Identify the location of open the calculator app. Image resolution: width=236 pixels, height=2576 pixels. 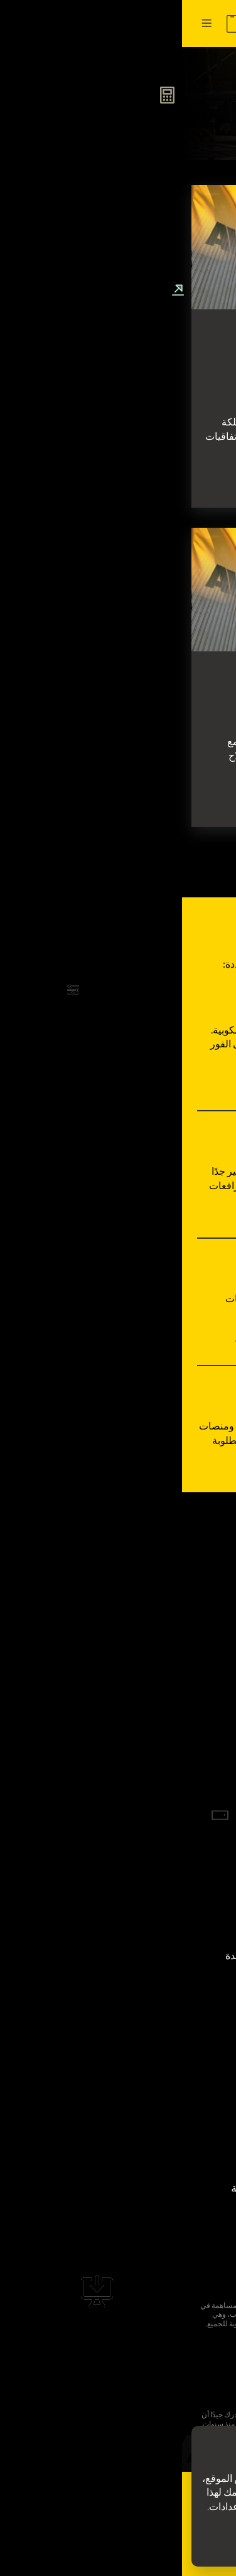
(167, 95).